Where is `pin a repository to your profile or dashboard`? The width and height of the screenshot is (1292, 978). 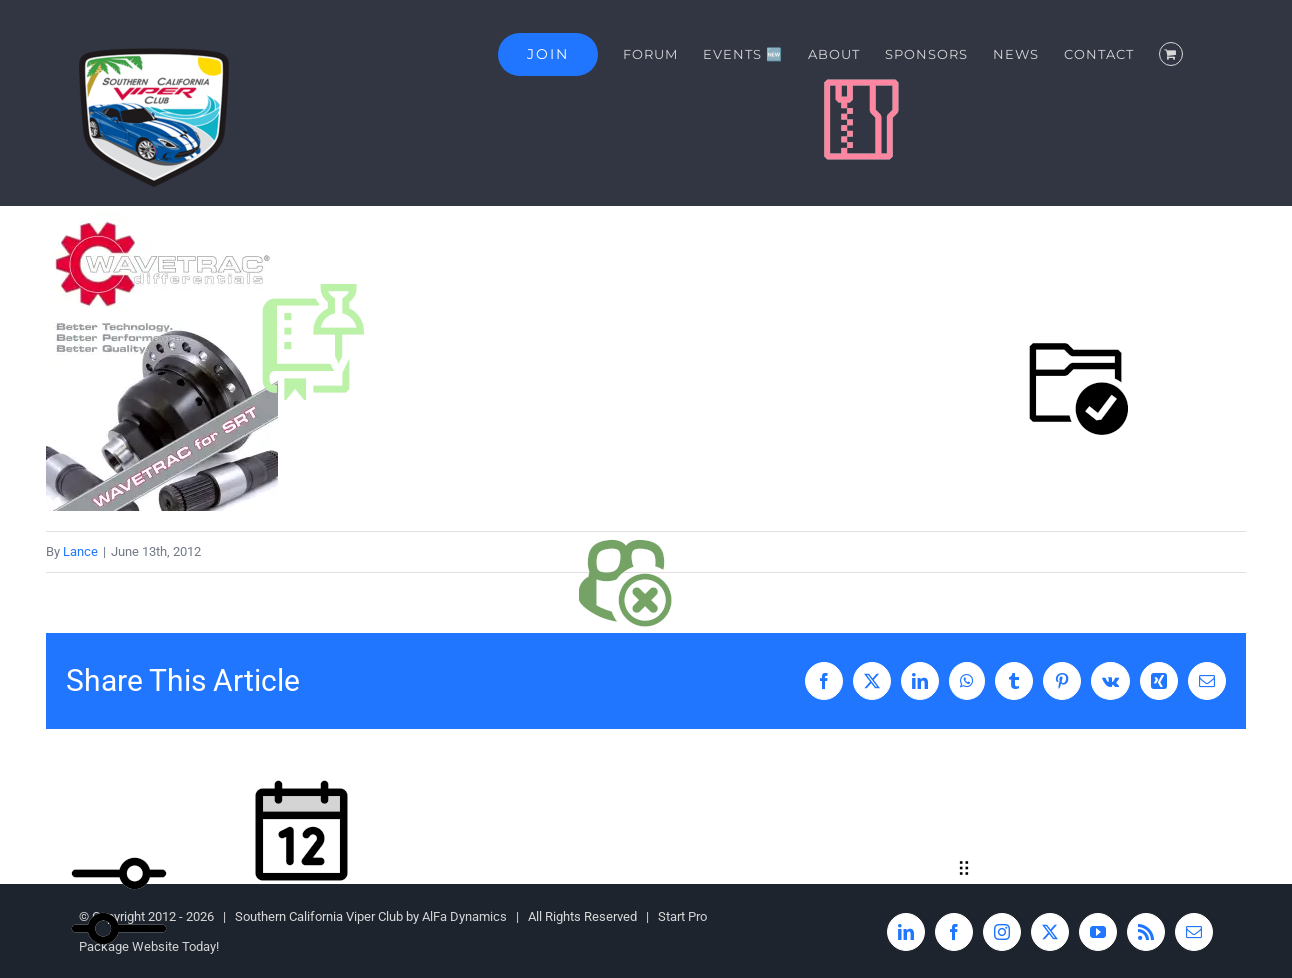
pin a repository to your profile or dashboard is located at coordinates (306, 342).